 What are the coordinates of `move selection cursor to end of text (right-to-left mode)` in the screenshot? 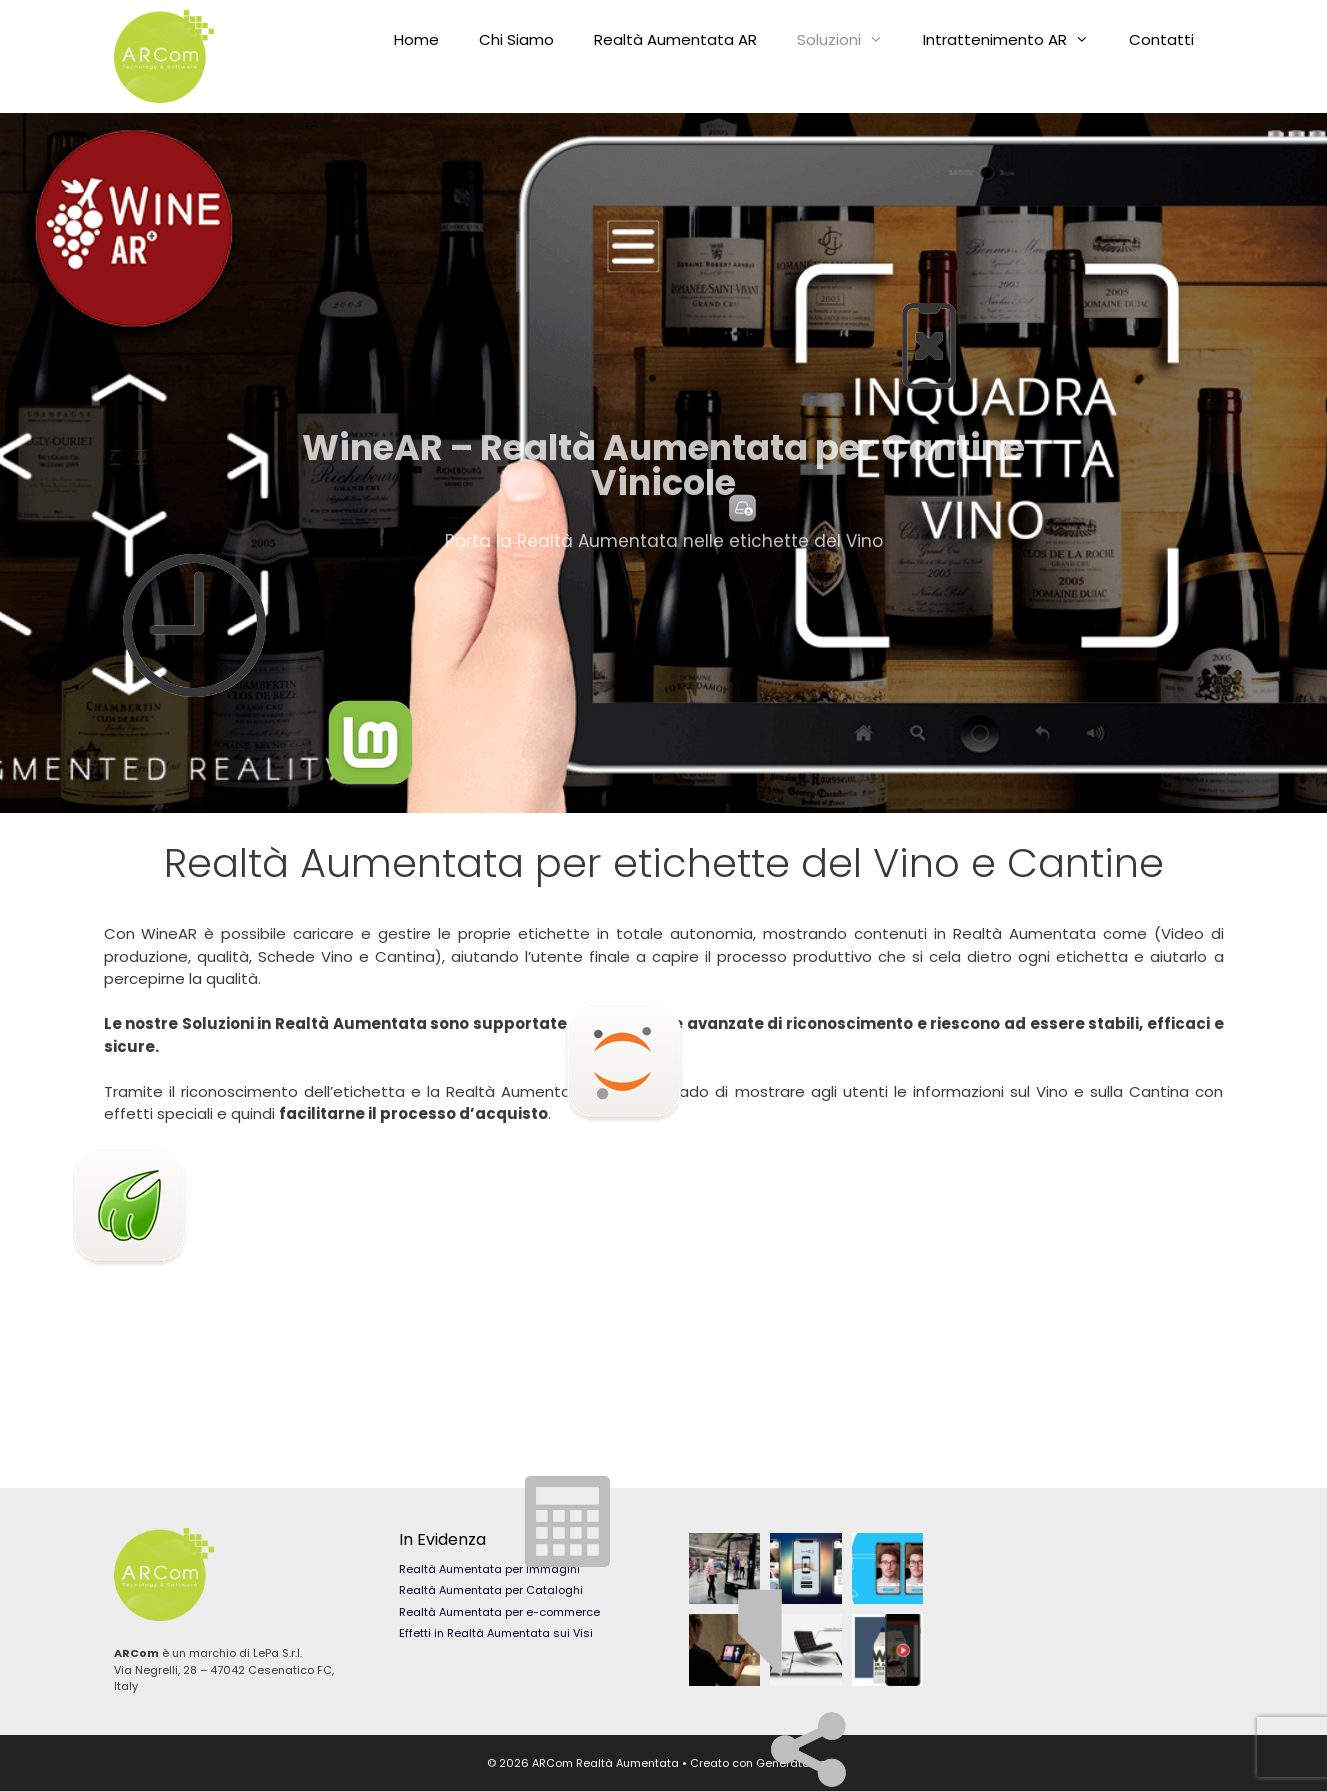 It's located at (760, 1633).